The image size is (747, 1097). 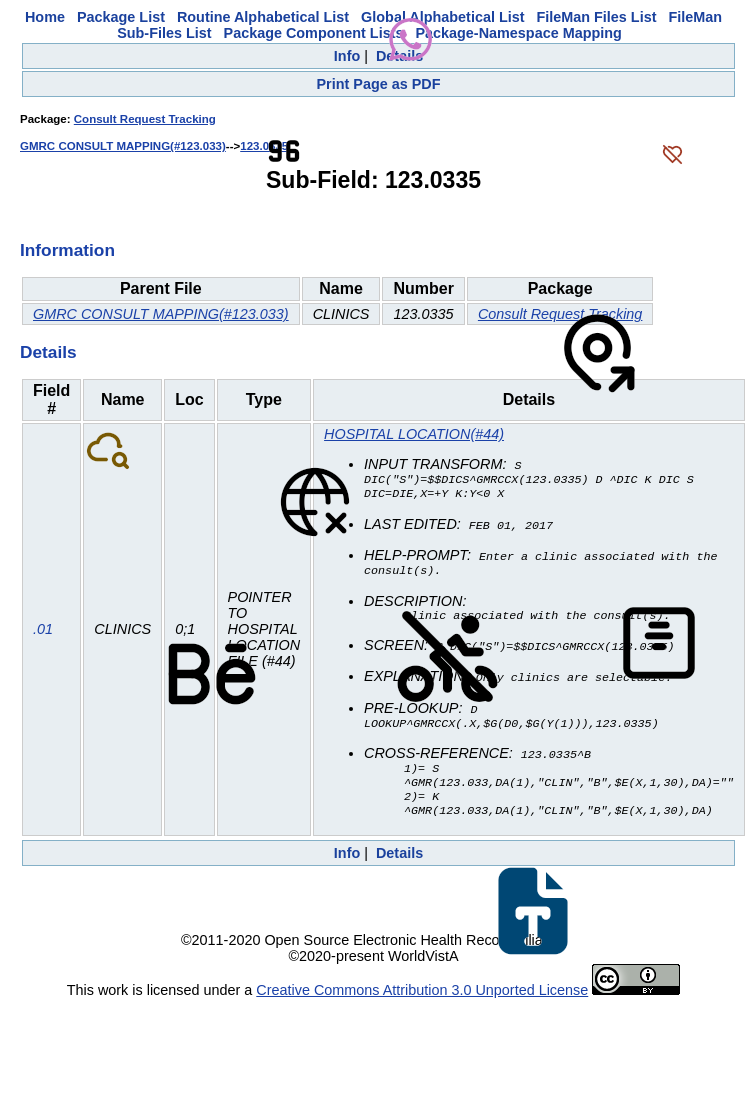 What do you see at coordinates (672, 154) in the screenshot?
I see `remove from favorites` at bounding box center [672, 154].